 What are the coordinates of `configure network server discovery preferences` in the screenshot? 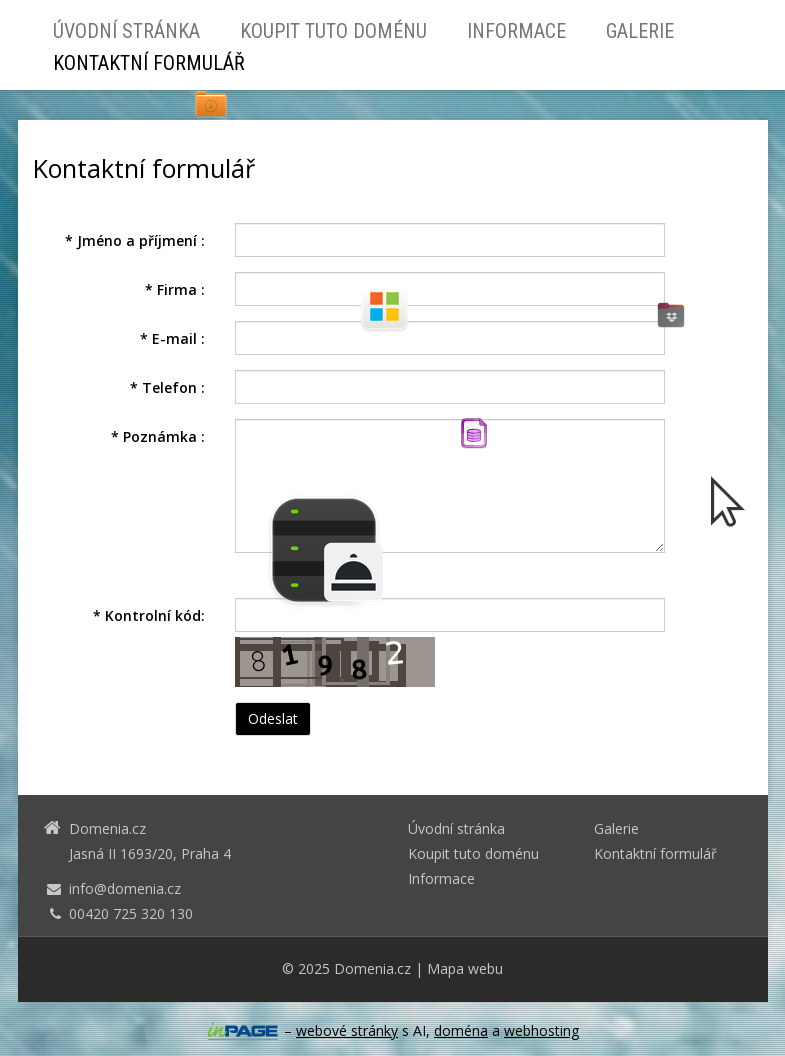 It's located at (325, 552).